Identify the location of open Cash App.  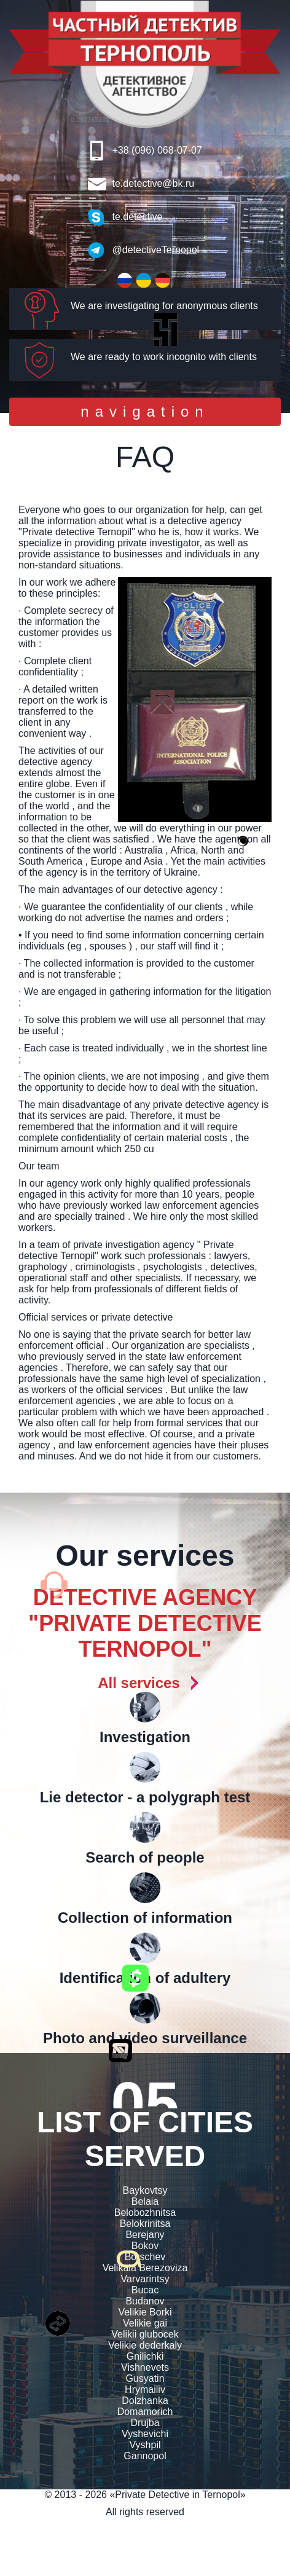
(135, 1978).